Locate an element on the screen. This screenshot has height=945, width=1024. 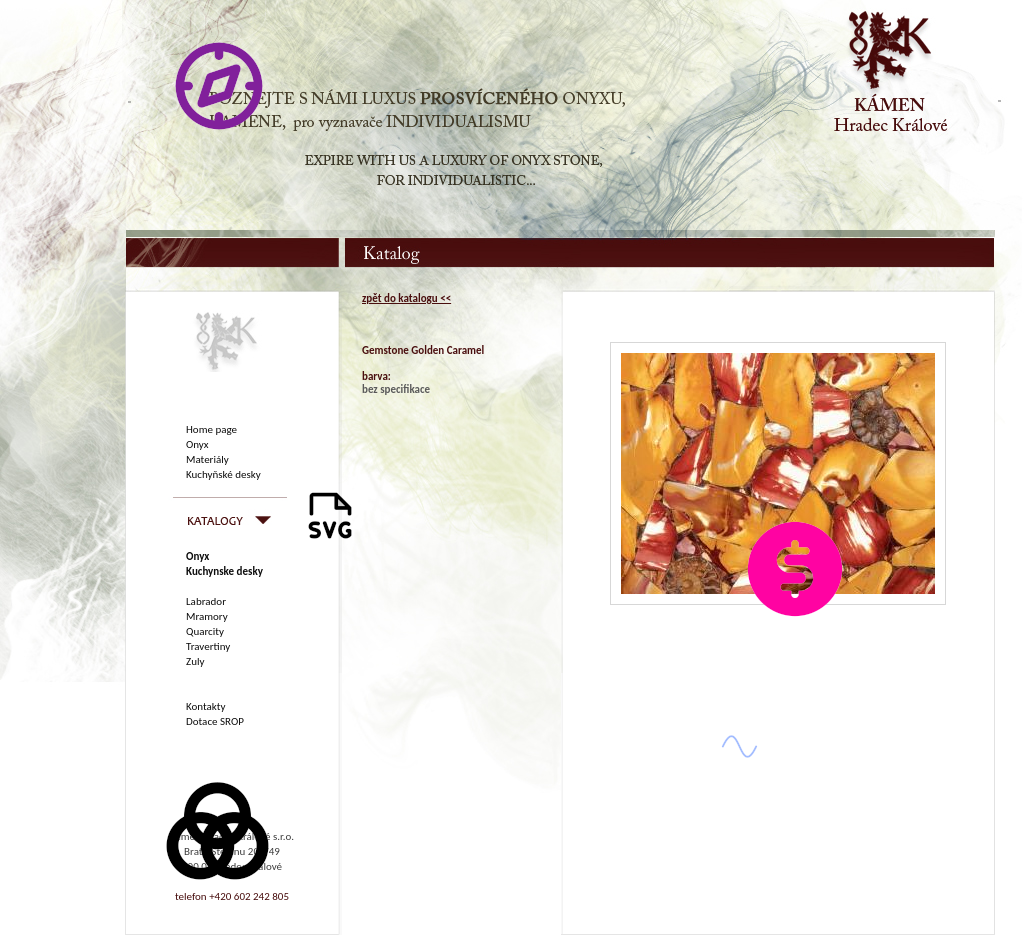
audio or sound wave visualization is located at coordinates (739, 746).